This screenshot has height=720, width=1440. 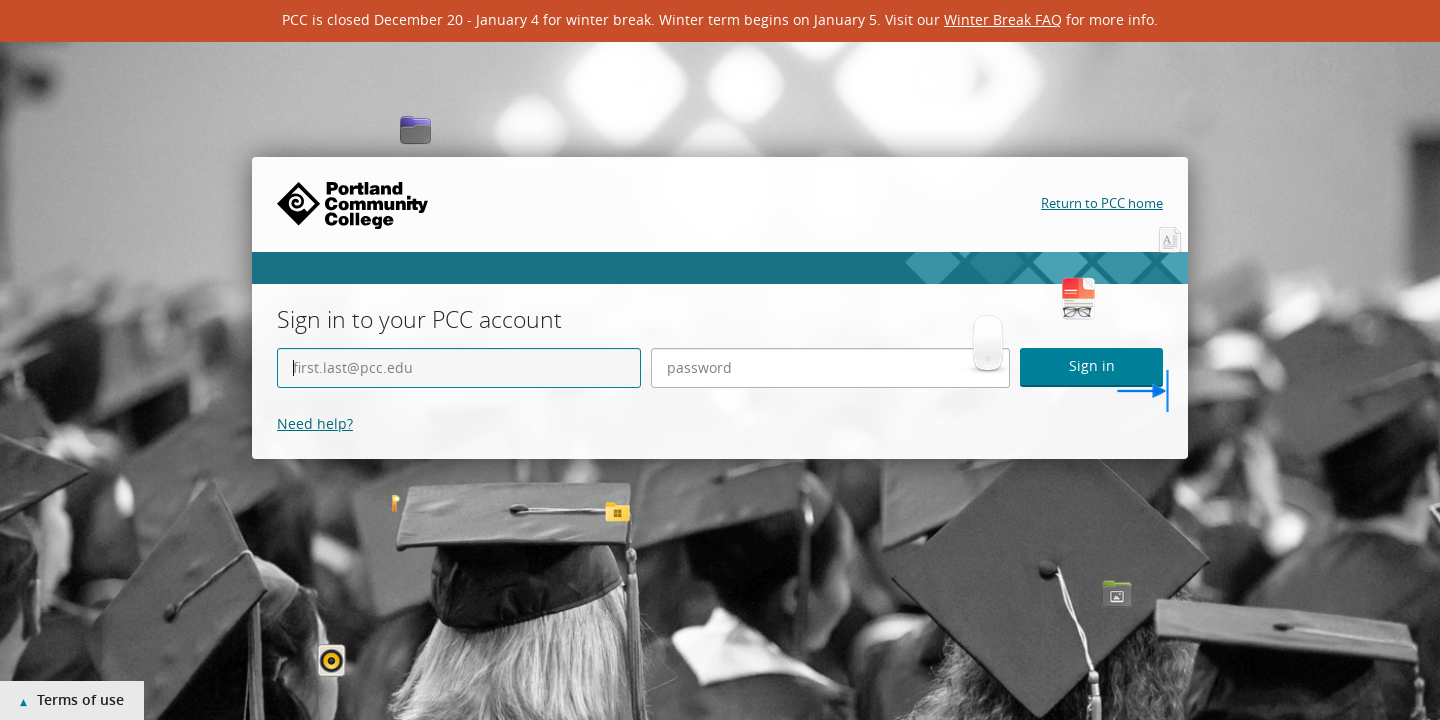 What do you see at coordinates (988, 345) in the screenshot?
I see `bluetooth mouse connected` at bounding box center [988, 345].